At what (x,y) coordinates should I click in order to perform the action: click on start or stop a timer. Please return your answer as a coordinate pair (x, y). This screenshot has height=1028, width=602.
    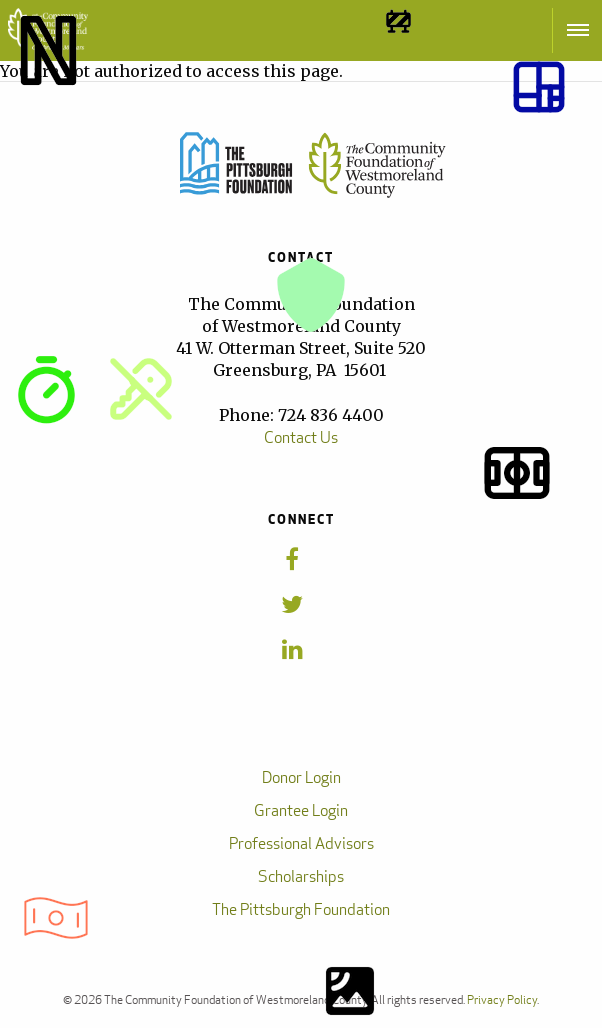
    Looking at the image, I should click on (46, 391).